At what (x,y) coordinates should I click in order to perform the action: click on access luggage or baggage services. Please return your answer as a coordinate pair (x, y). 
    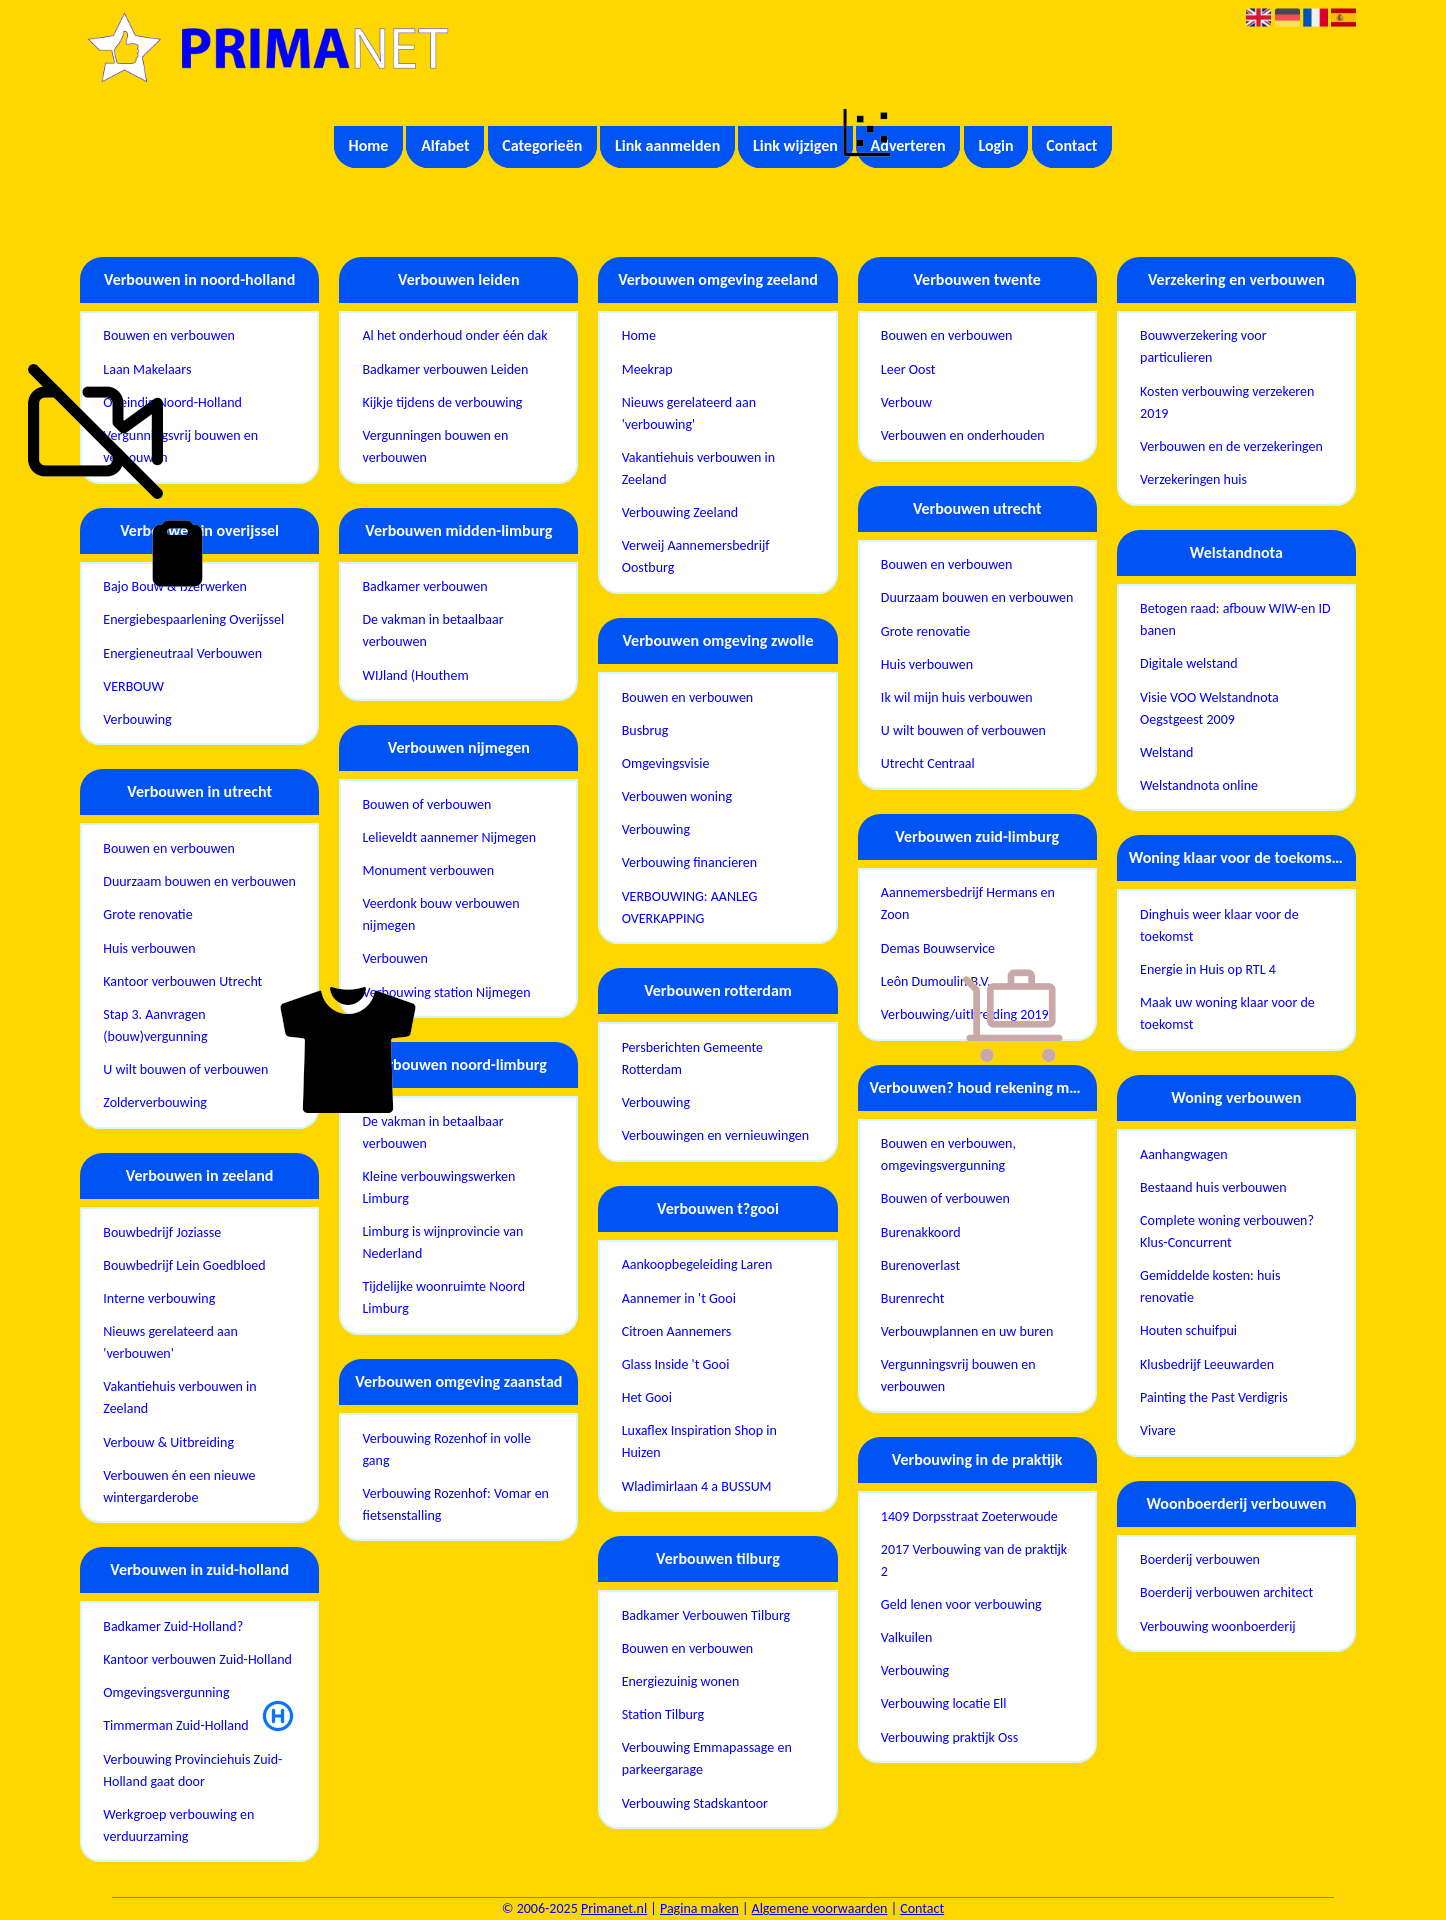
    Looking at the image, I should click on (1011, 1014).